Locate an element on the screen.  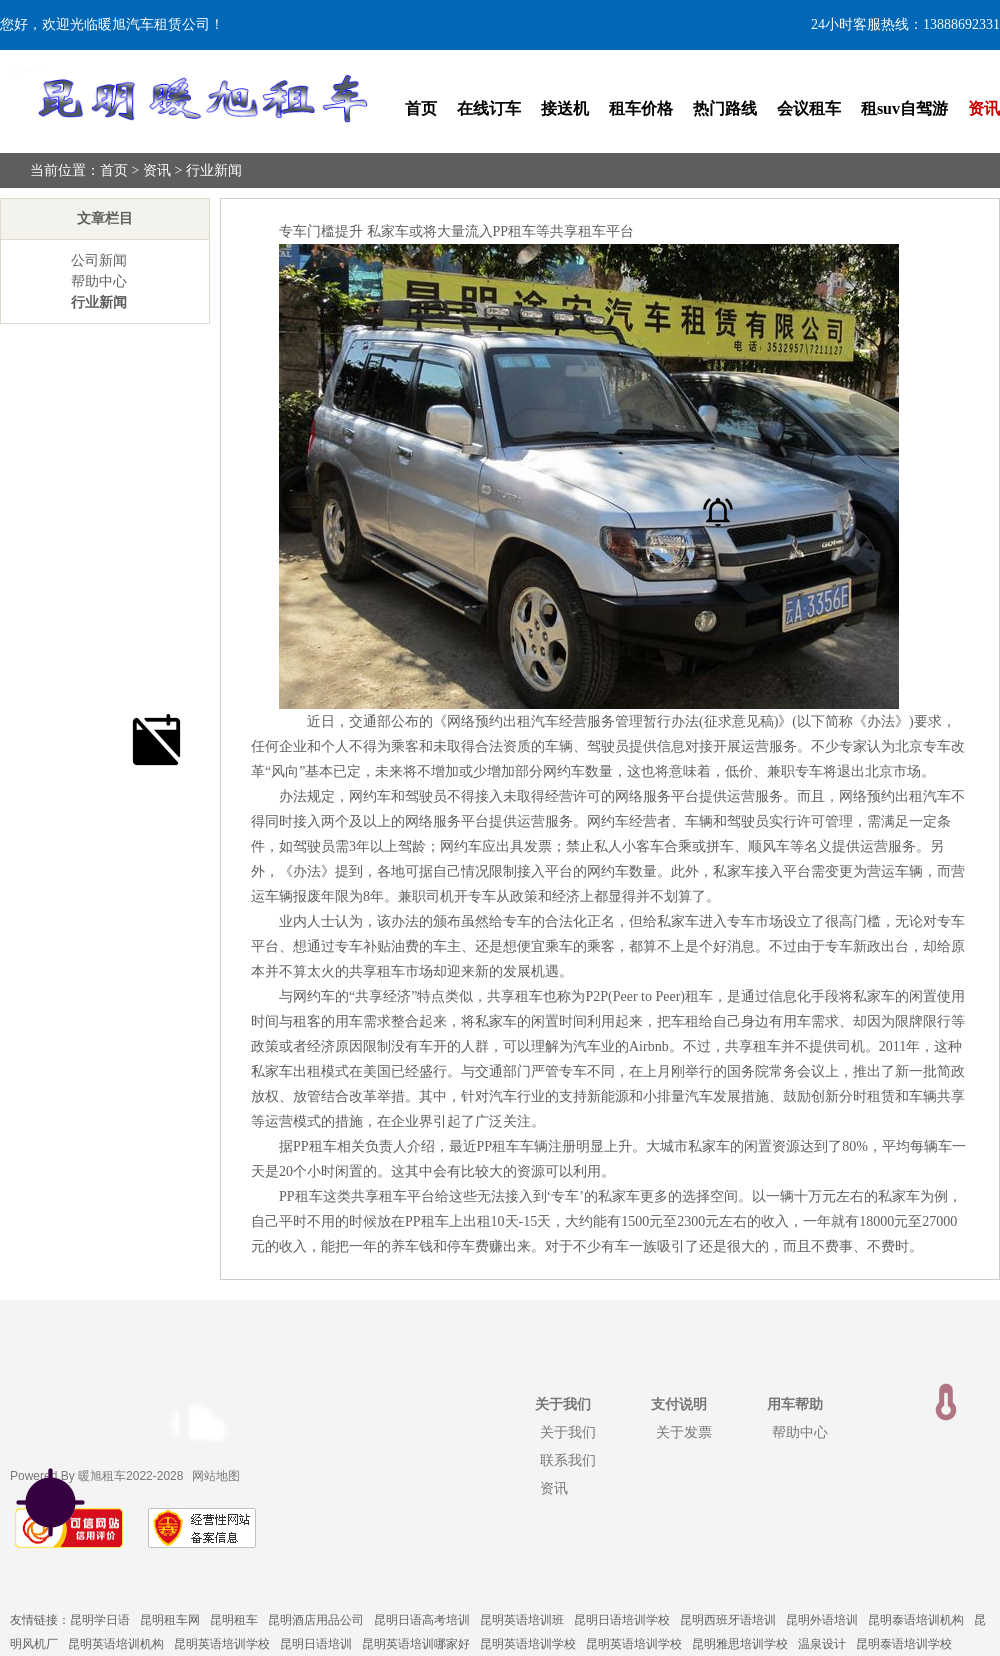
indicates new or active notifications is located at coordinates (718, 512).